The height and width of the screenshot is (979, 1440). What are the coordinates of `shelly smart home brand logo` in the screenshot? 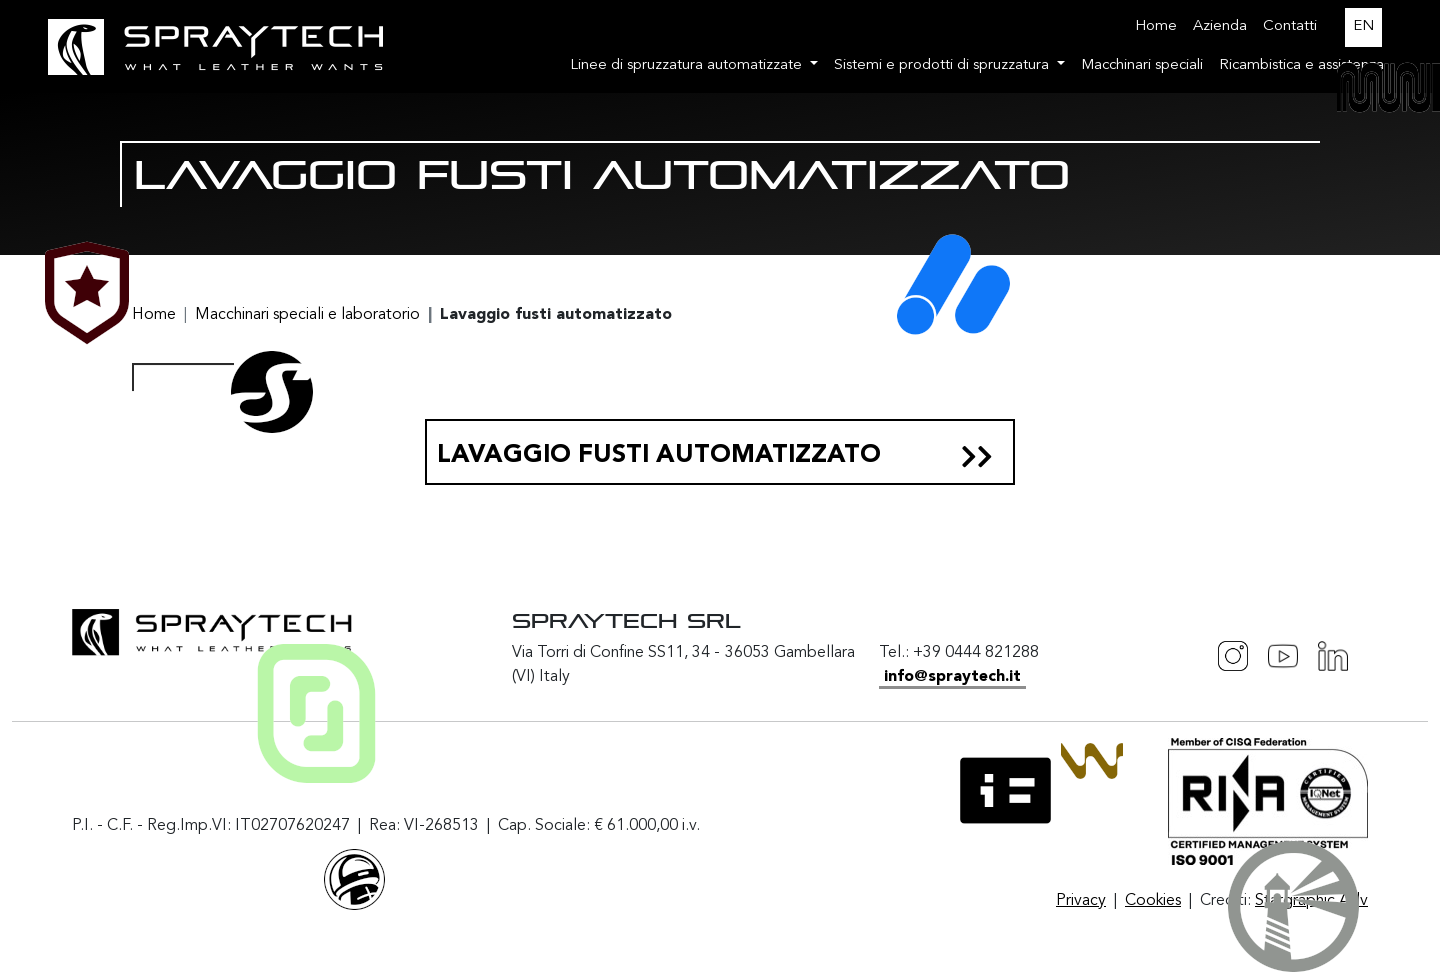 It's located at (272, 392).